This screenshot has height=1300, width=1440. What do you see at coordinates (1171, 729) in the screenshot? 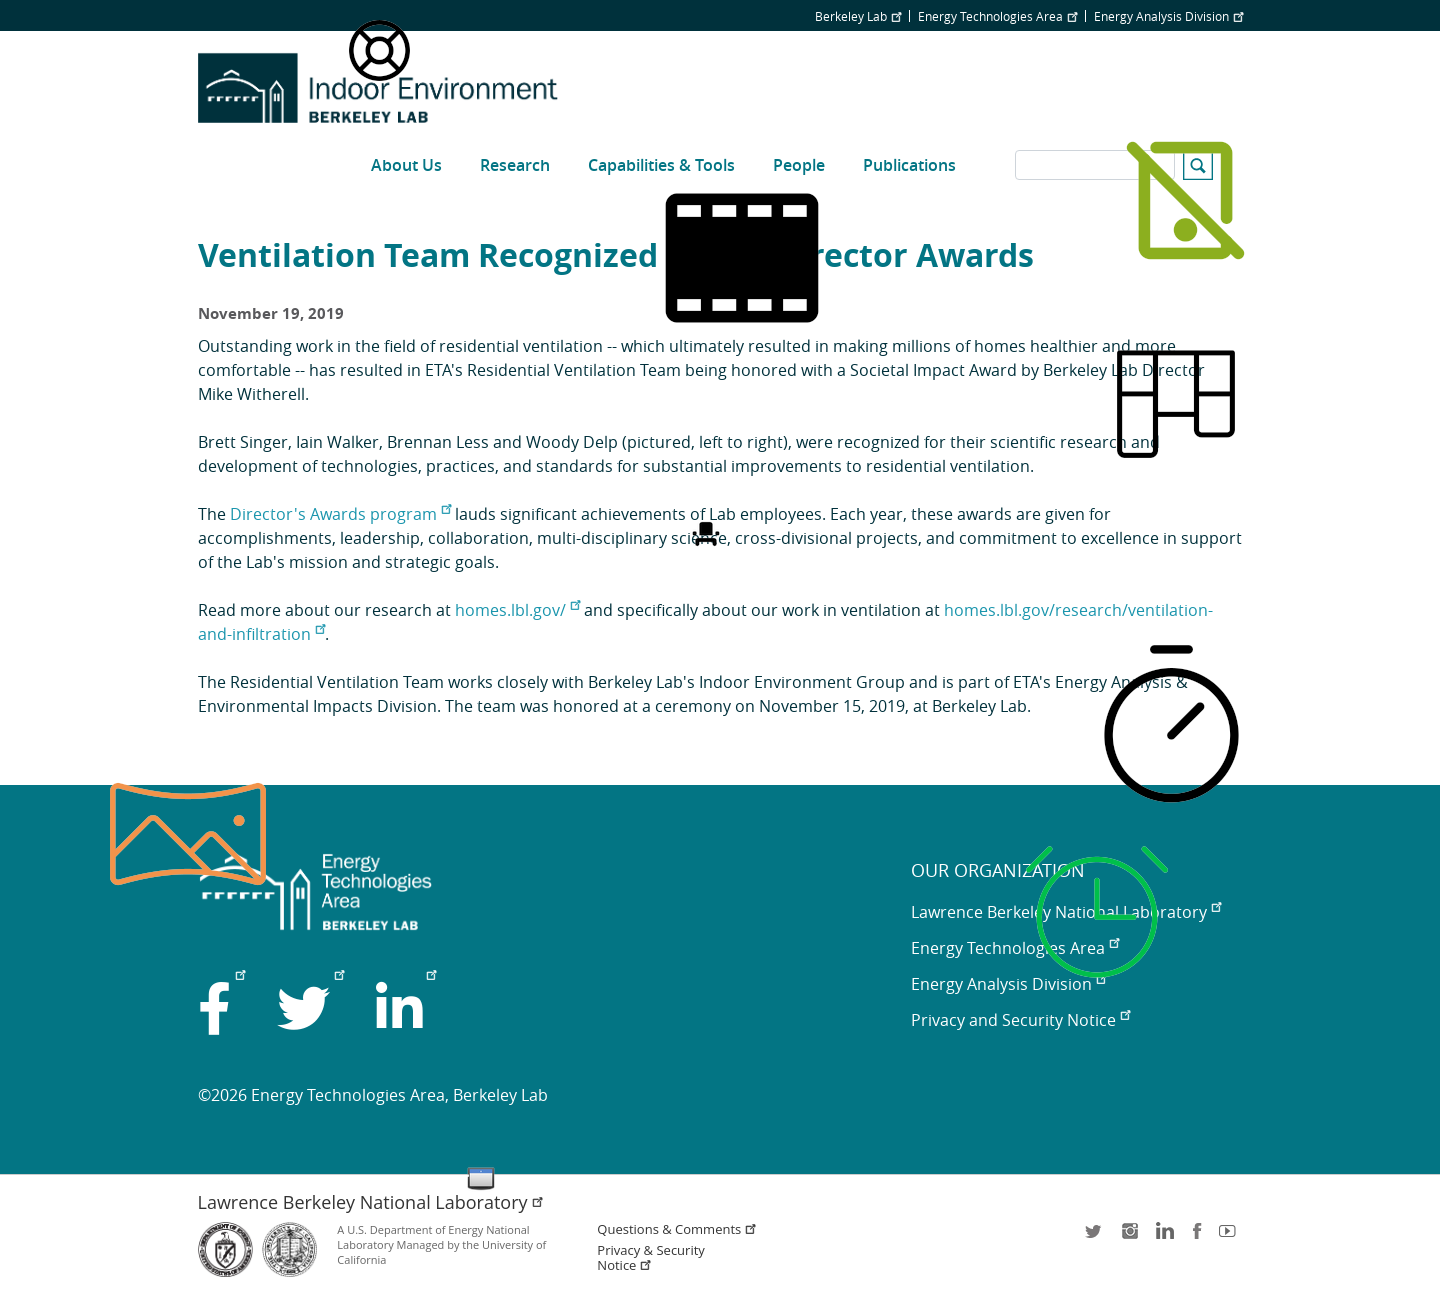
I see `start or set a timer` at bounding box center [1171, 729].